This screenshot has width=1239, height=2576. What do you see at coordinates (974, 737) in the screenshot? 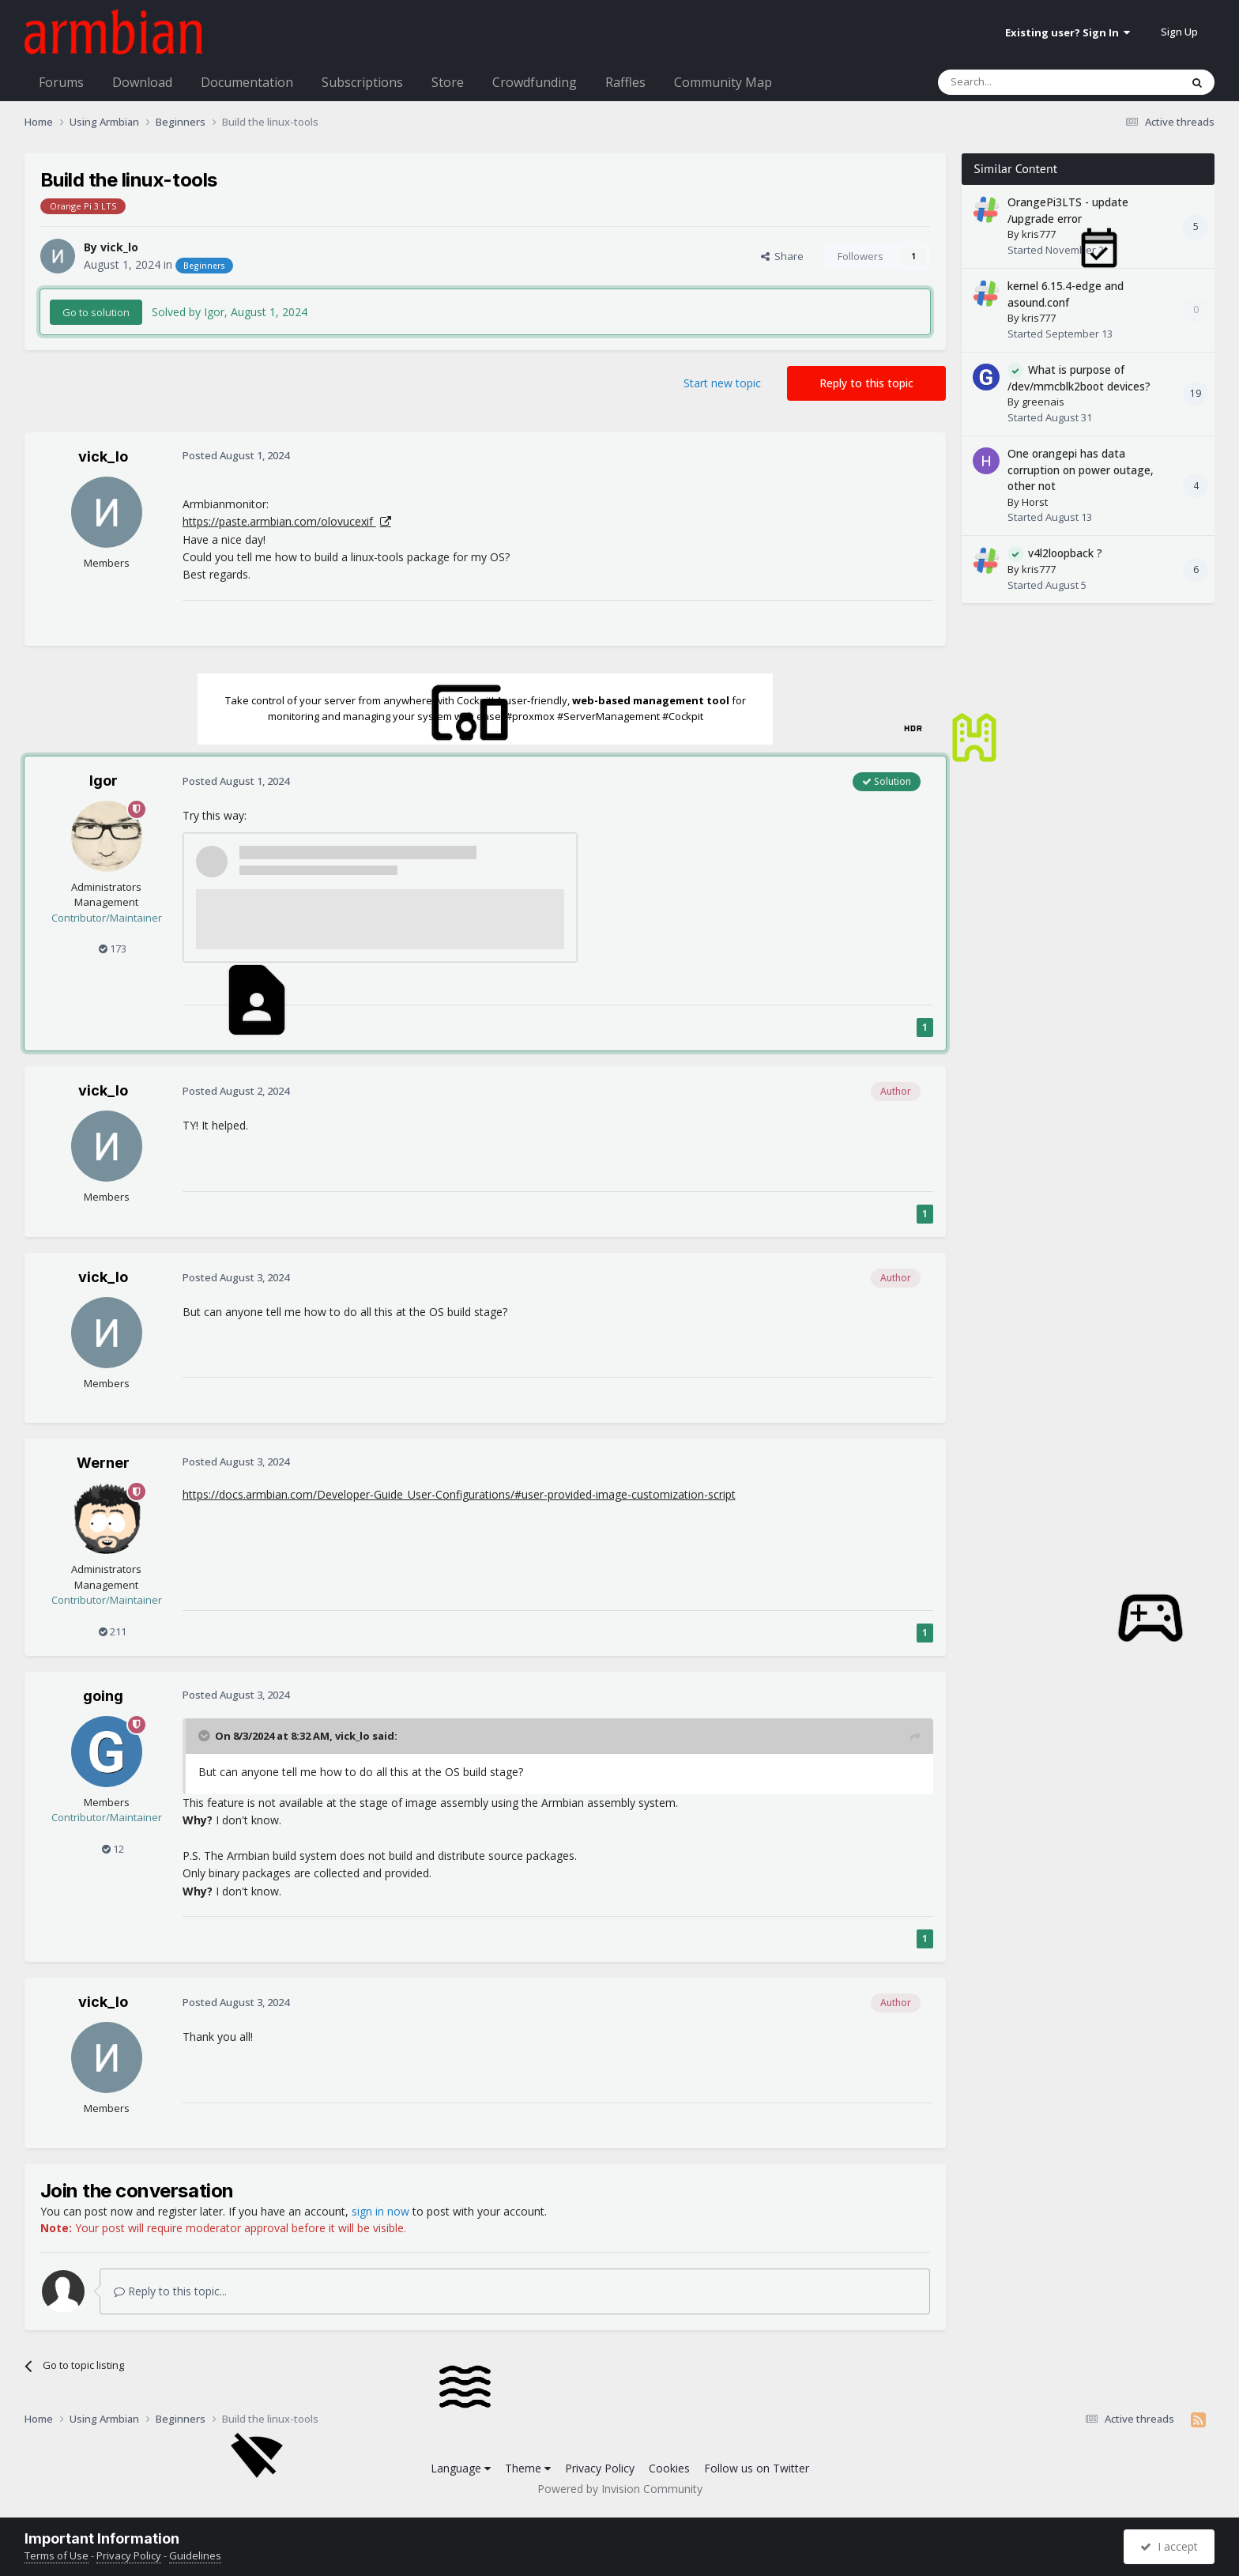
I see `access fortress or castle-related content` at bounding box center [974, 737].